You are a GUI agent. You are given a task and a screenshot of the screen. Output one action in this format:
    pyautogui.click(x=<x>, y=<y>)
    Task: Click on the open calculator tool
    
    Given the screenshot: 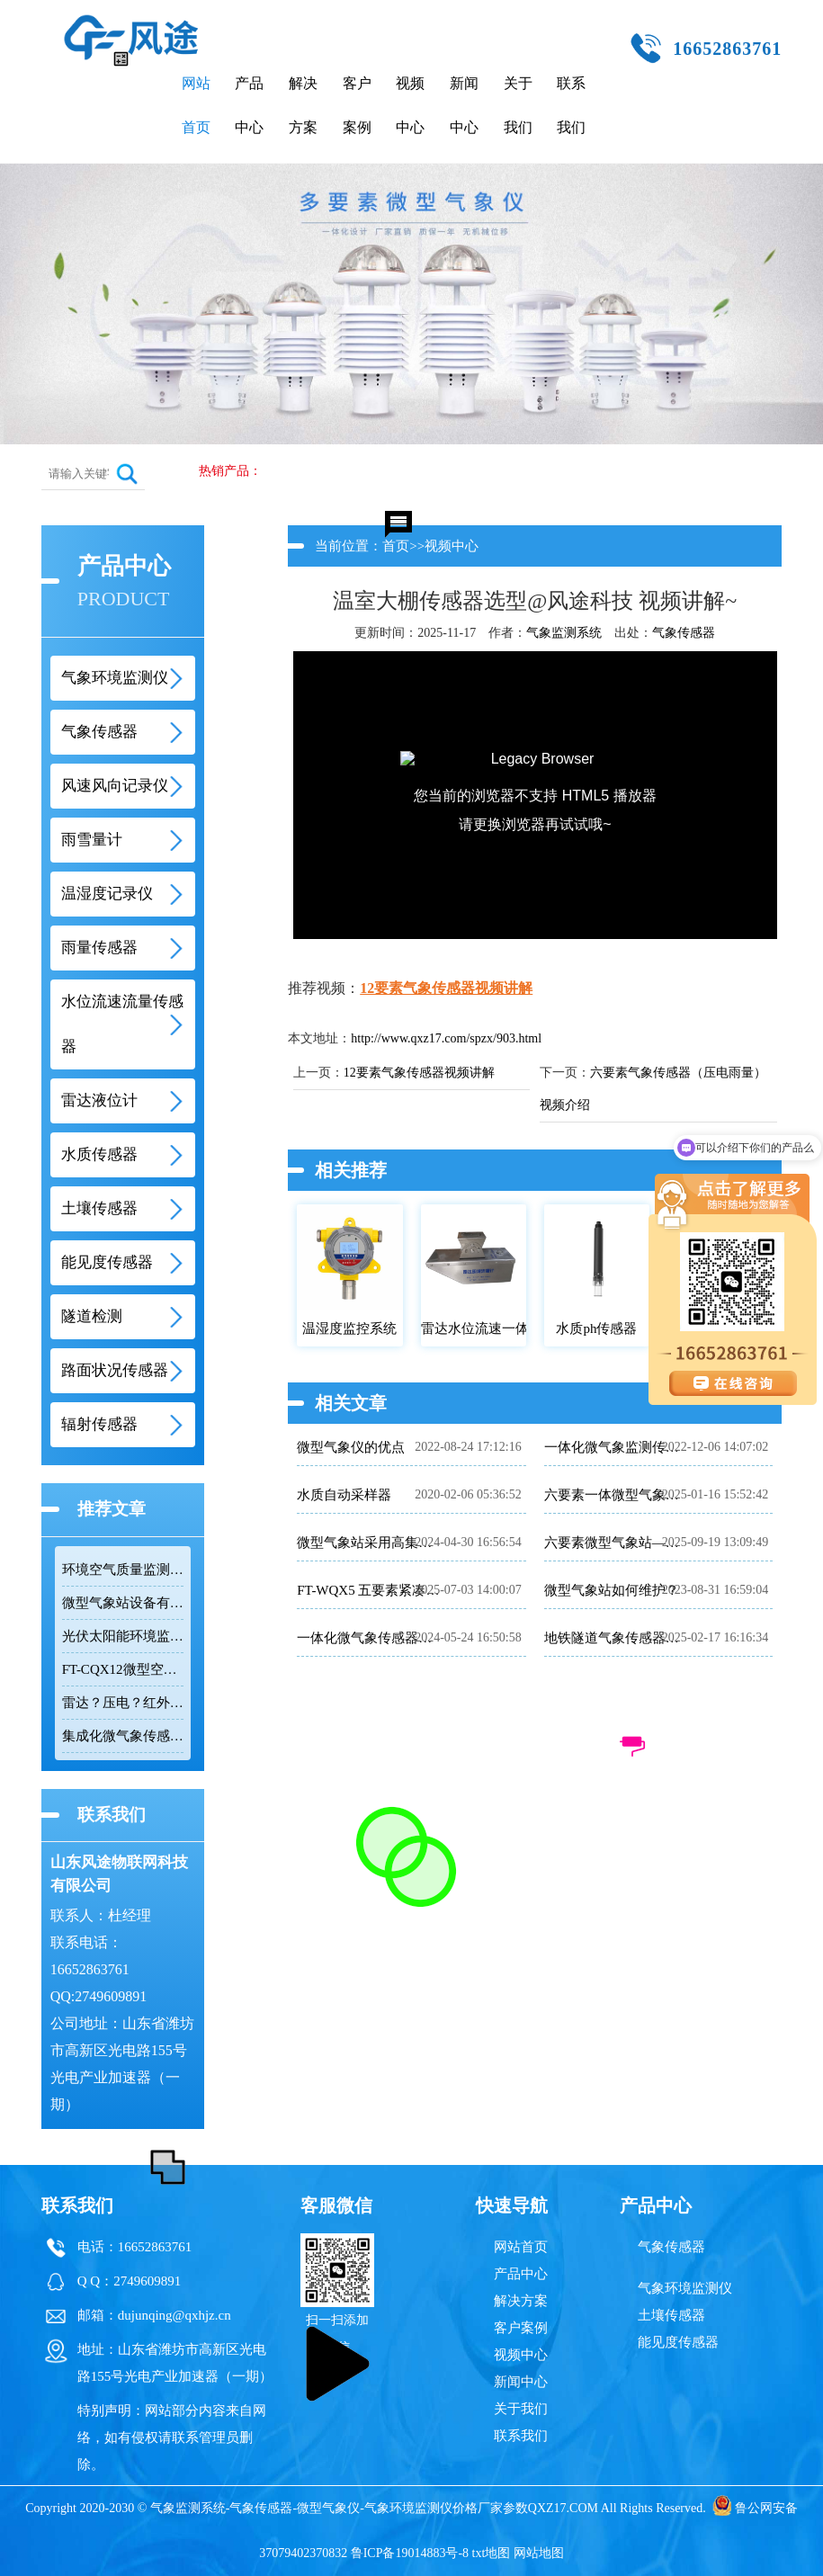 What is the action you would take?
    pyautogui.click(x=121, y=58)
    